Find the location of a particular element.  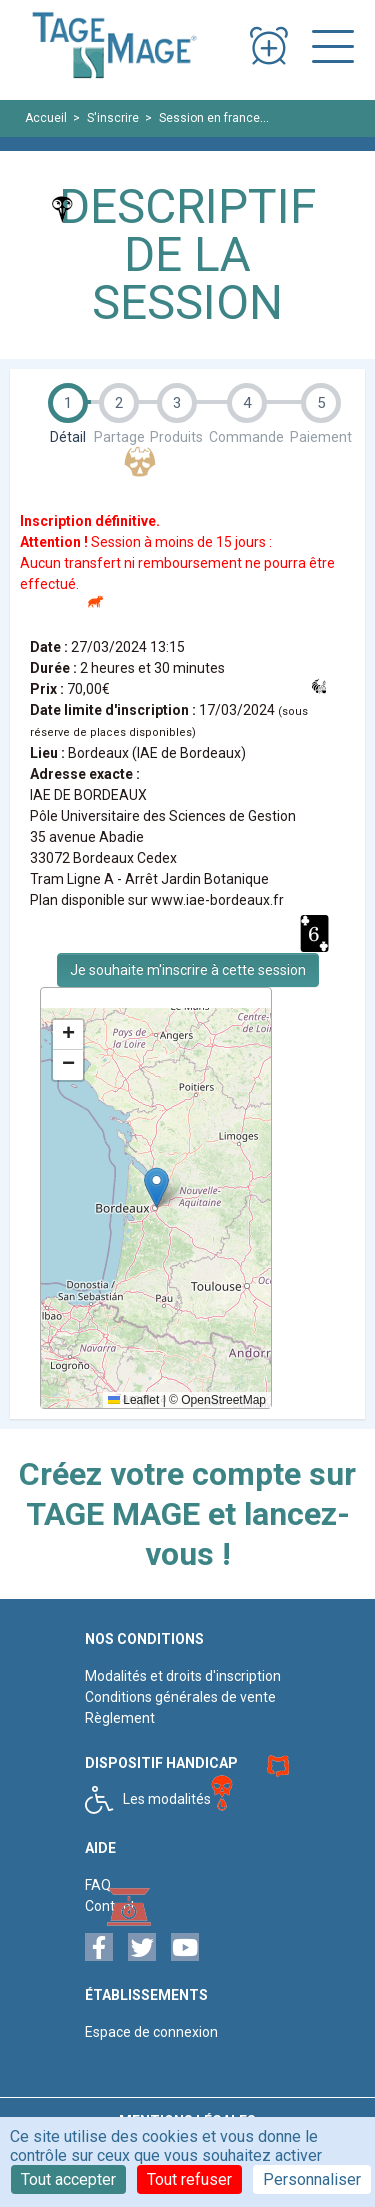

weigh ingredients for a recipe is located at coordinates (129, 1902).